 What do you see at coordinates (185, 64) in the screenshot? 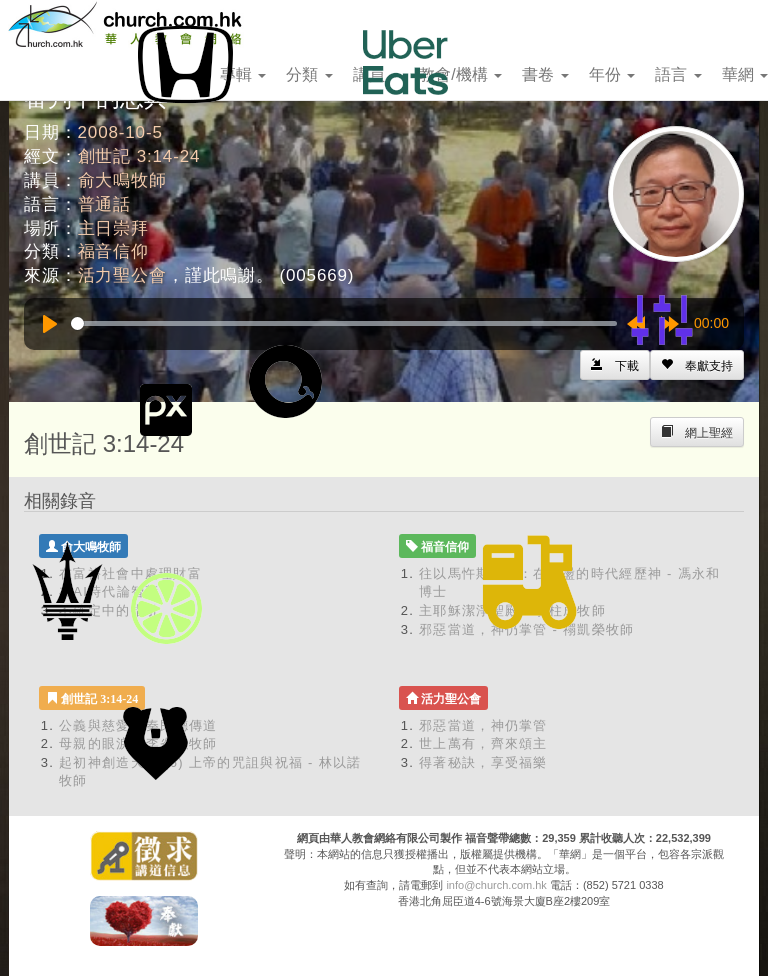
I see `Honda brand or dealership app` at bounding box center [185, 64].